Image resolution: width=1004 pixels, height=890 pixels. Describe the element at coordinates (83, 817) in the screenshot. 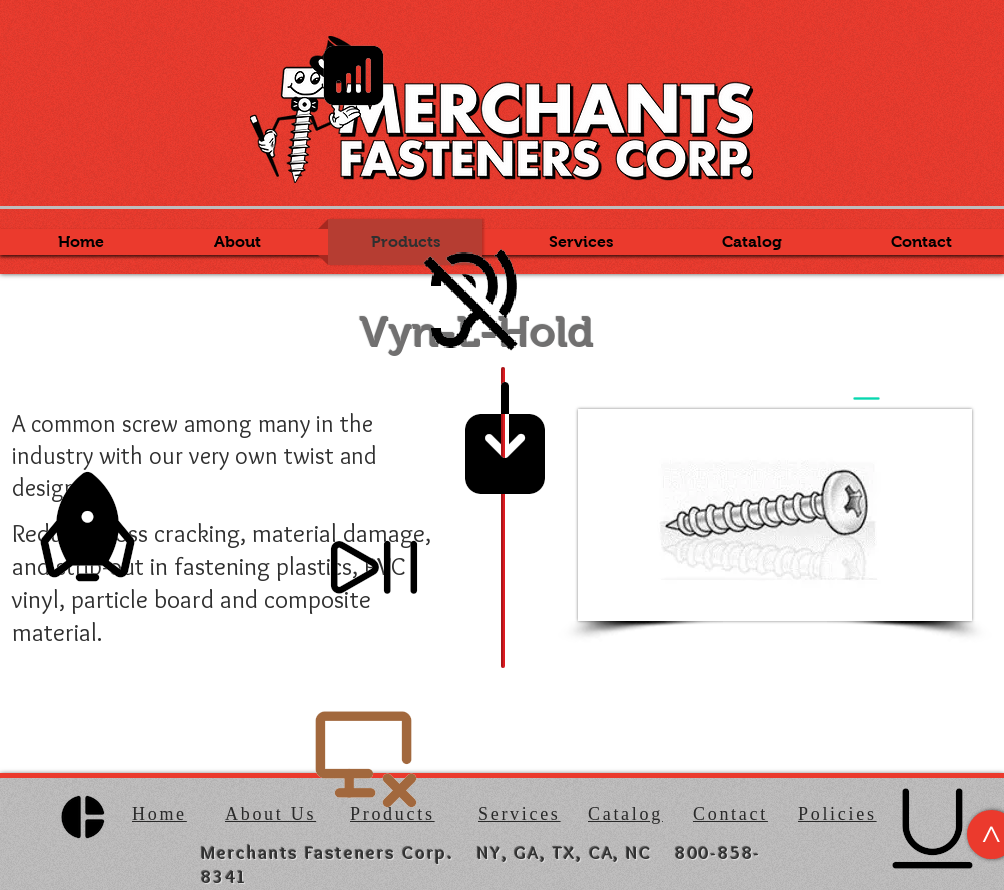

I see `view analytics or statistics breakdown` at that location.